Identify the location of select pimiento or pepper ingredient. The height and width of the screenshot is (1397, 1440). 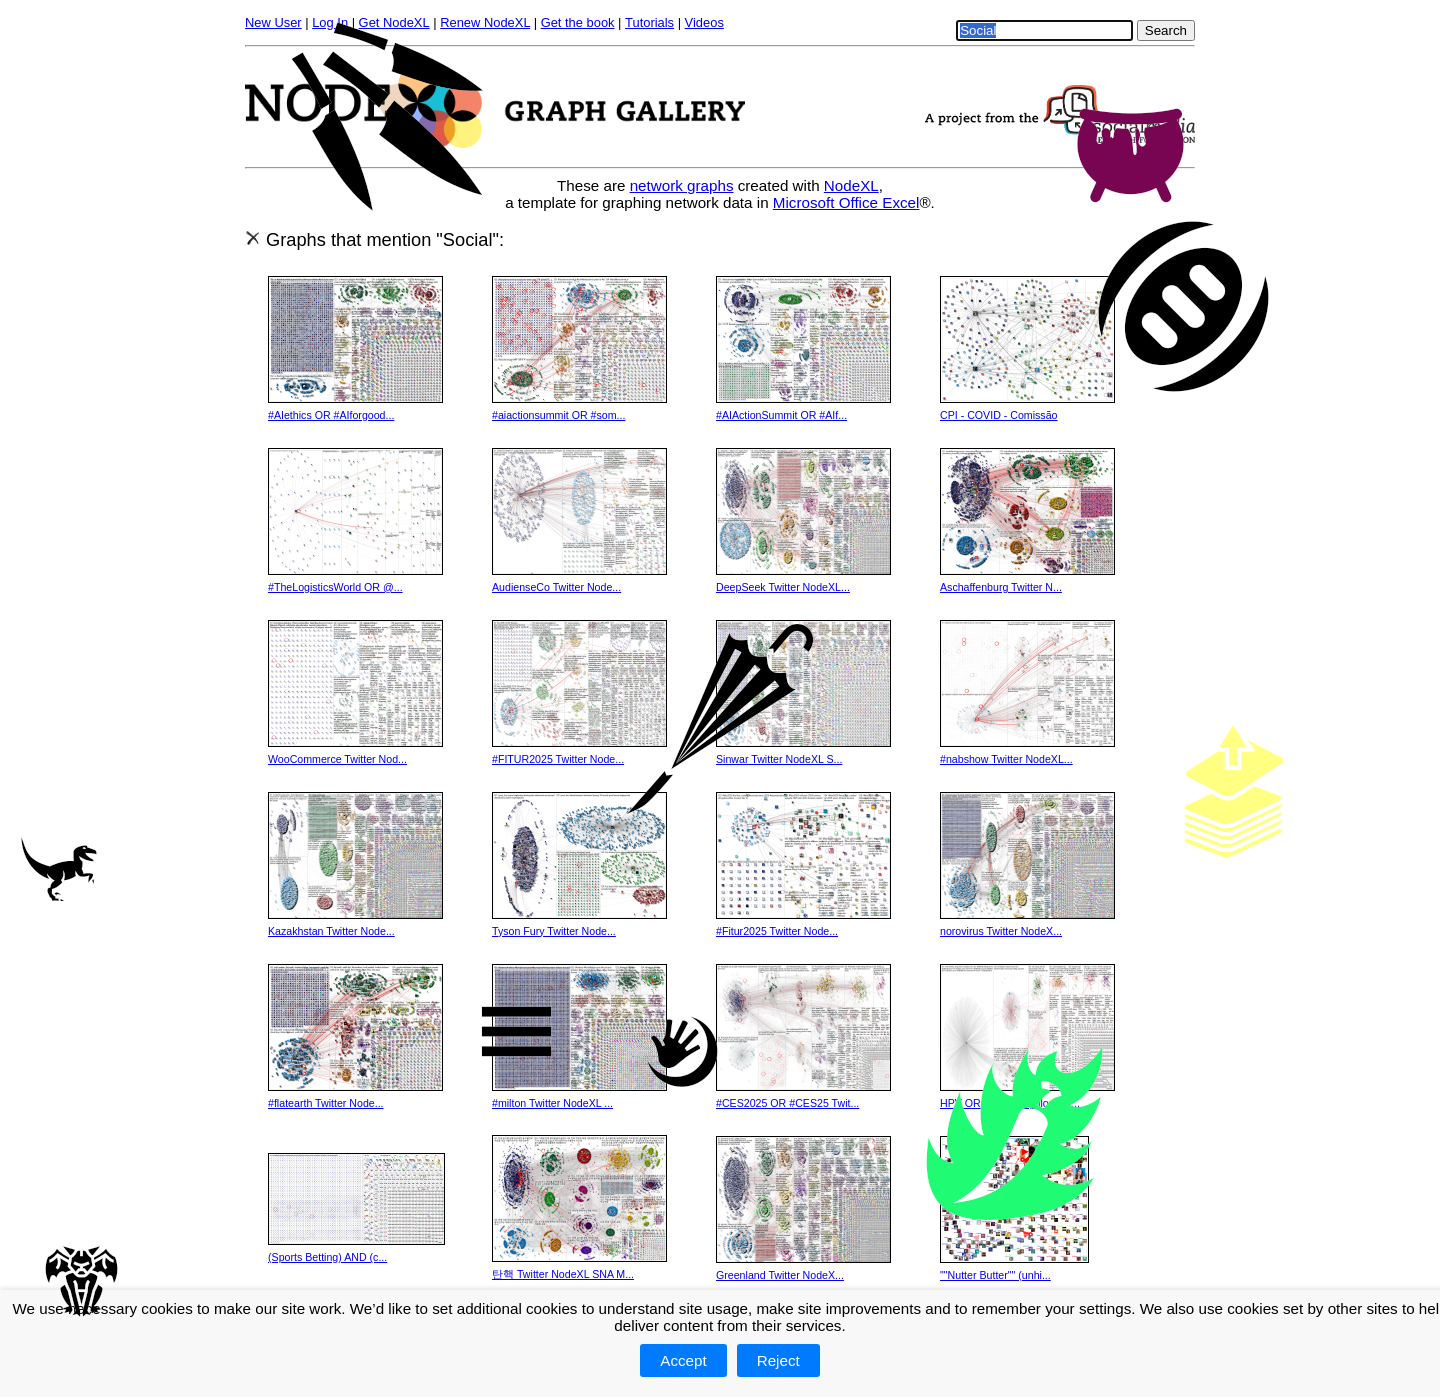
(1014, 1133).